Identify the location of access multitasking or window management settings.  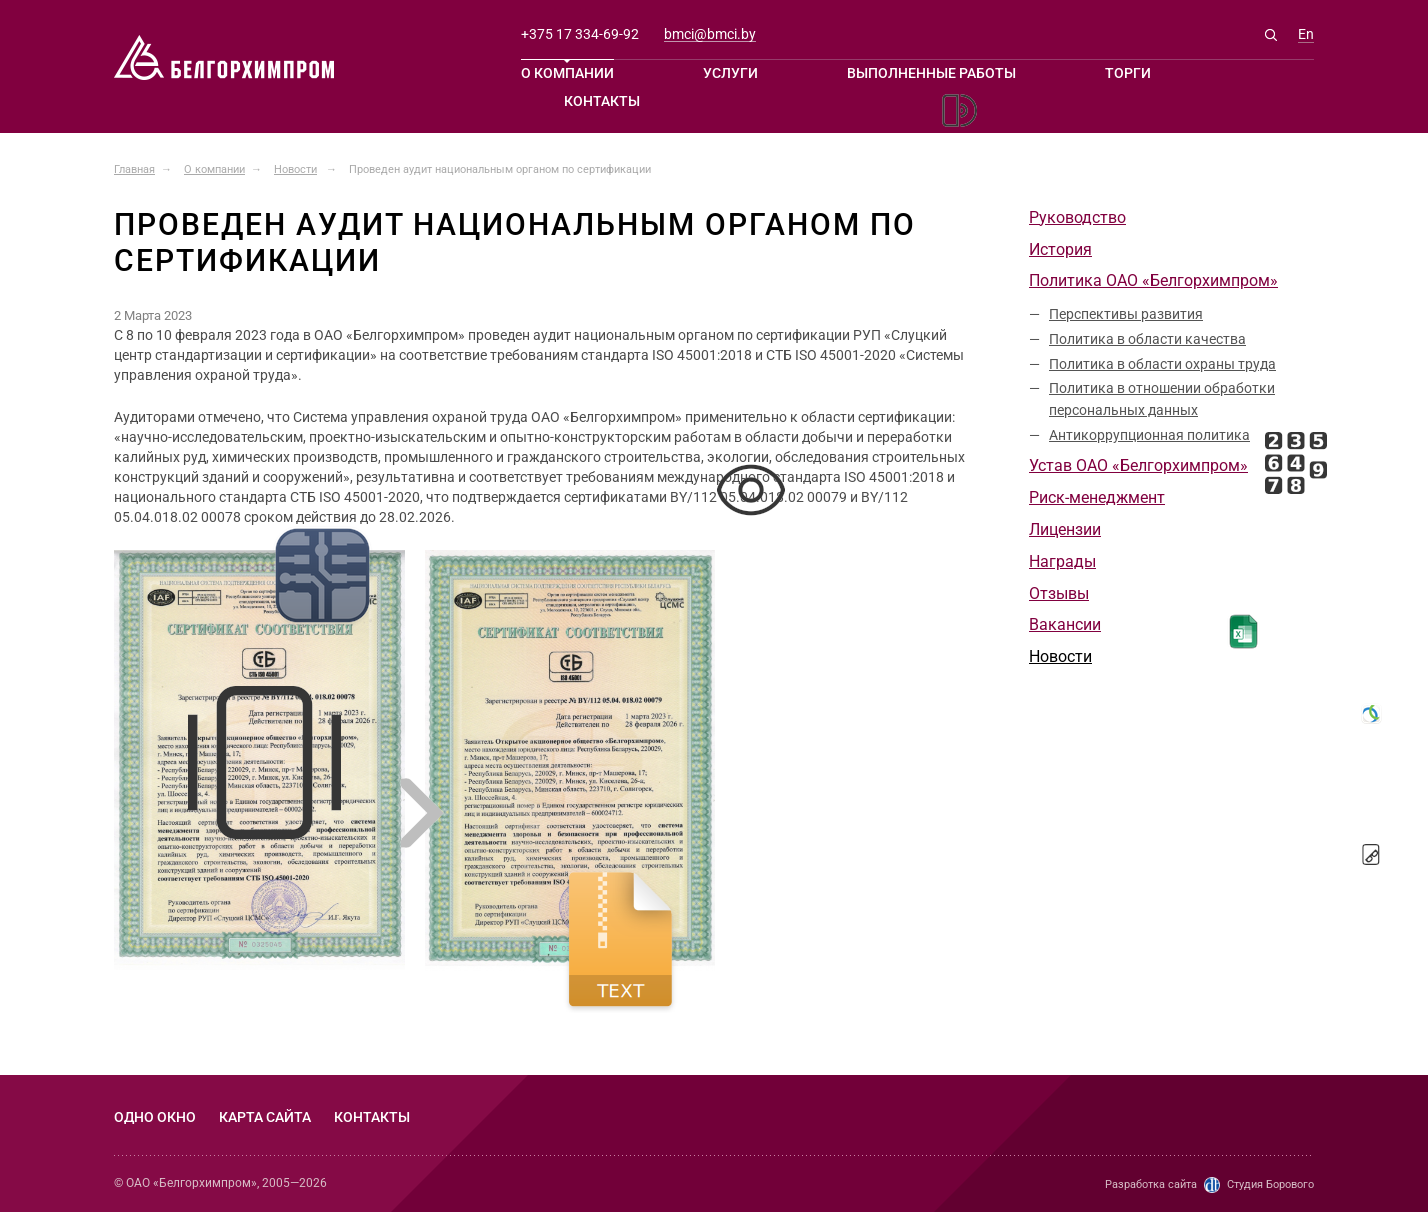
(264, 762).